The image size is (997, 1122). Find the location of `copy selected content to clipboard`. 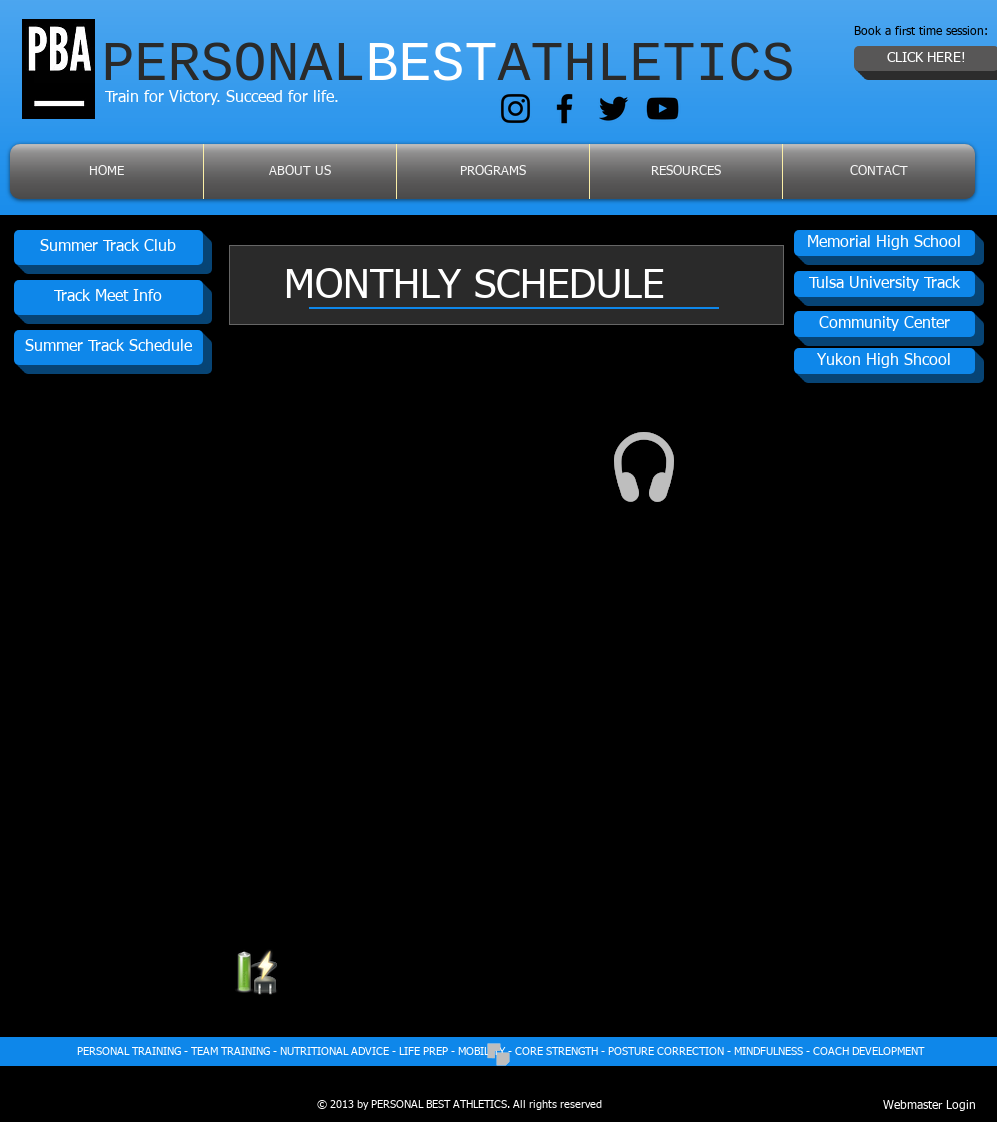

copy selected content to clipboard is located at coordinates (498, 1054).